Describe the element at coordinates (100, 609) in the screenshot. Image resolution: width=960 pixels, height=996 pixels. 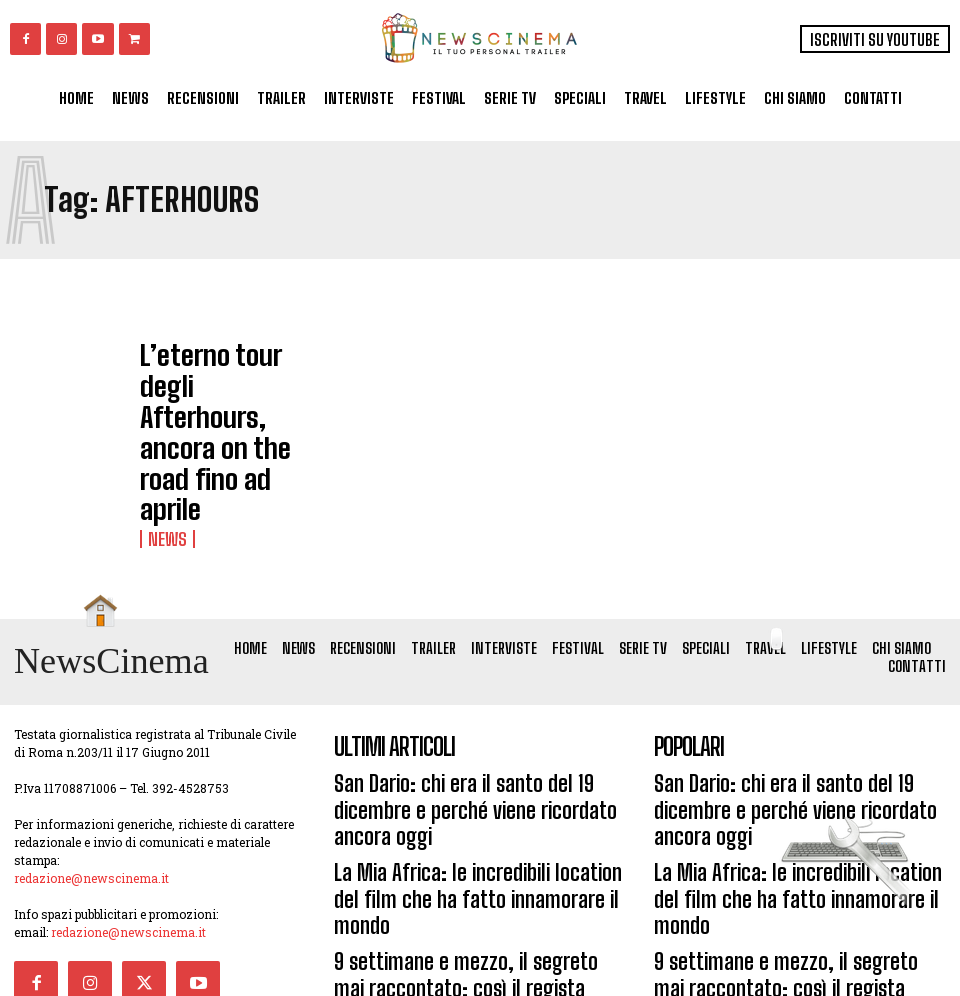
I see `access your home folder` at that location.